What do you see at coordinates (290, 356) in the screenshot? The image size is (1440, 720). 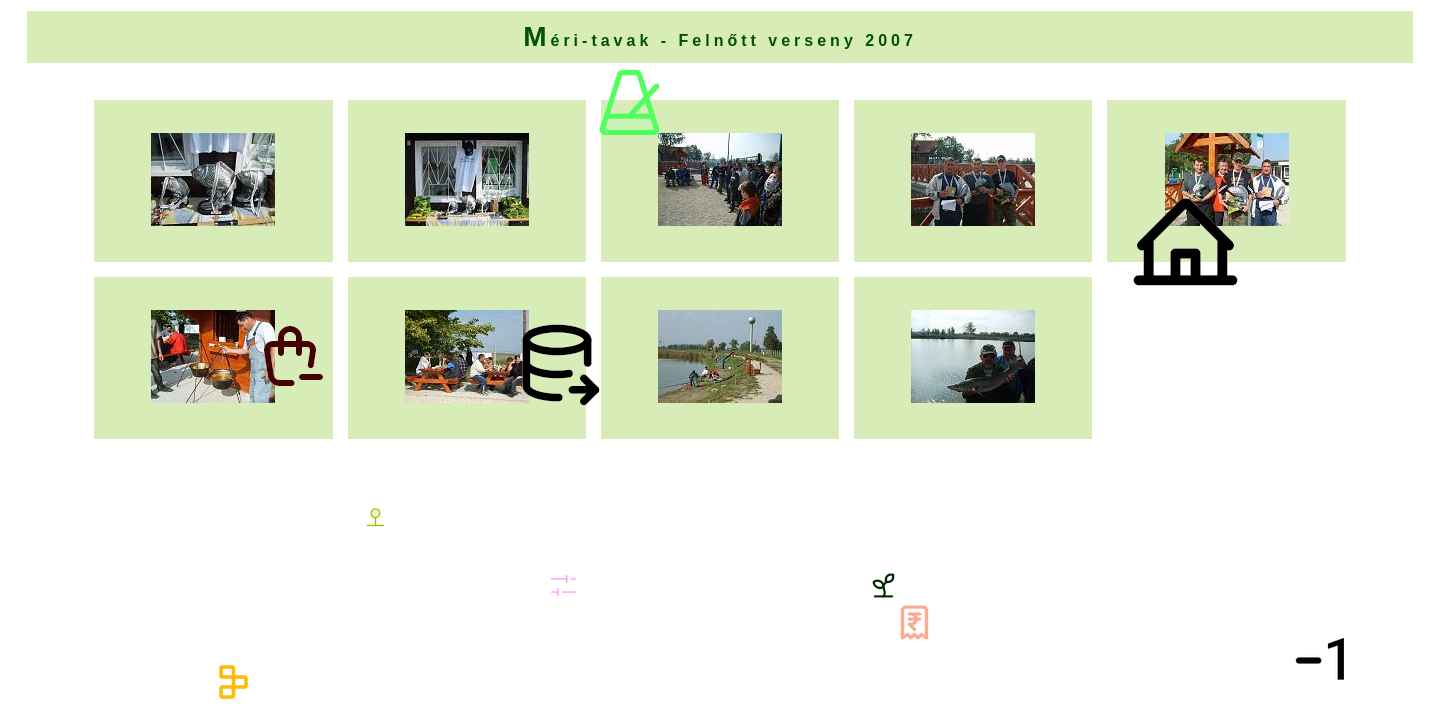 I see `remove an item from your shopping bag` at bounding box center [290, 356].